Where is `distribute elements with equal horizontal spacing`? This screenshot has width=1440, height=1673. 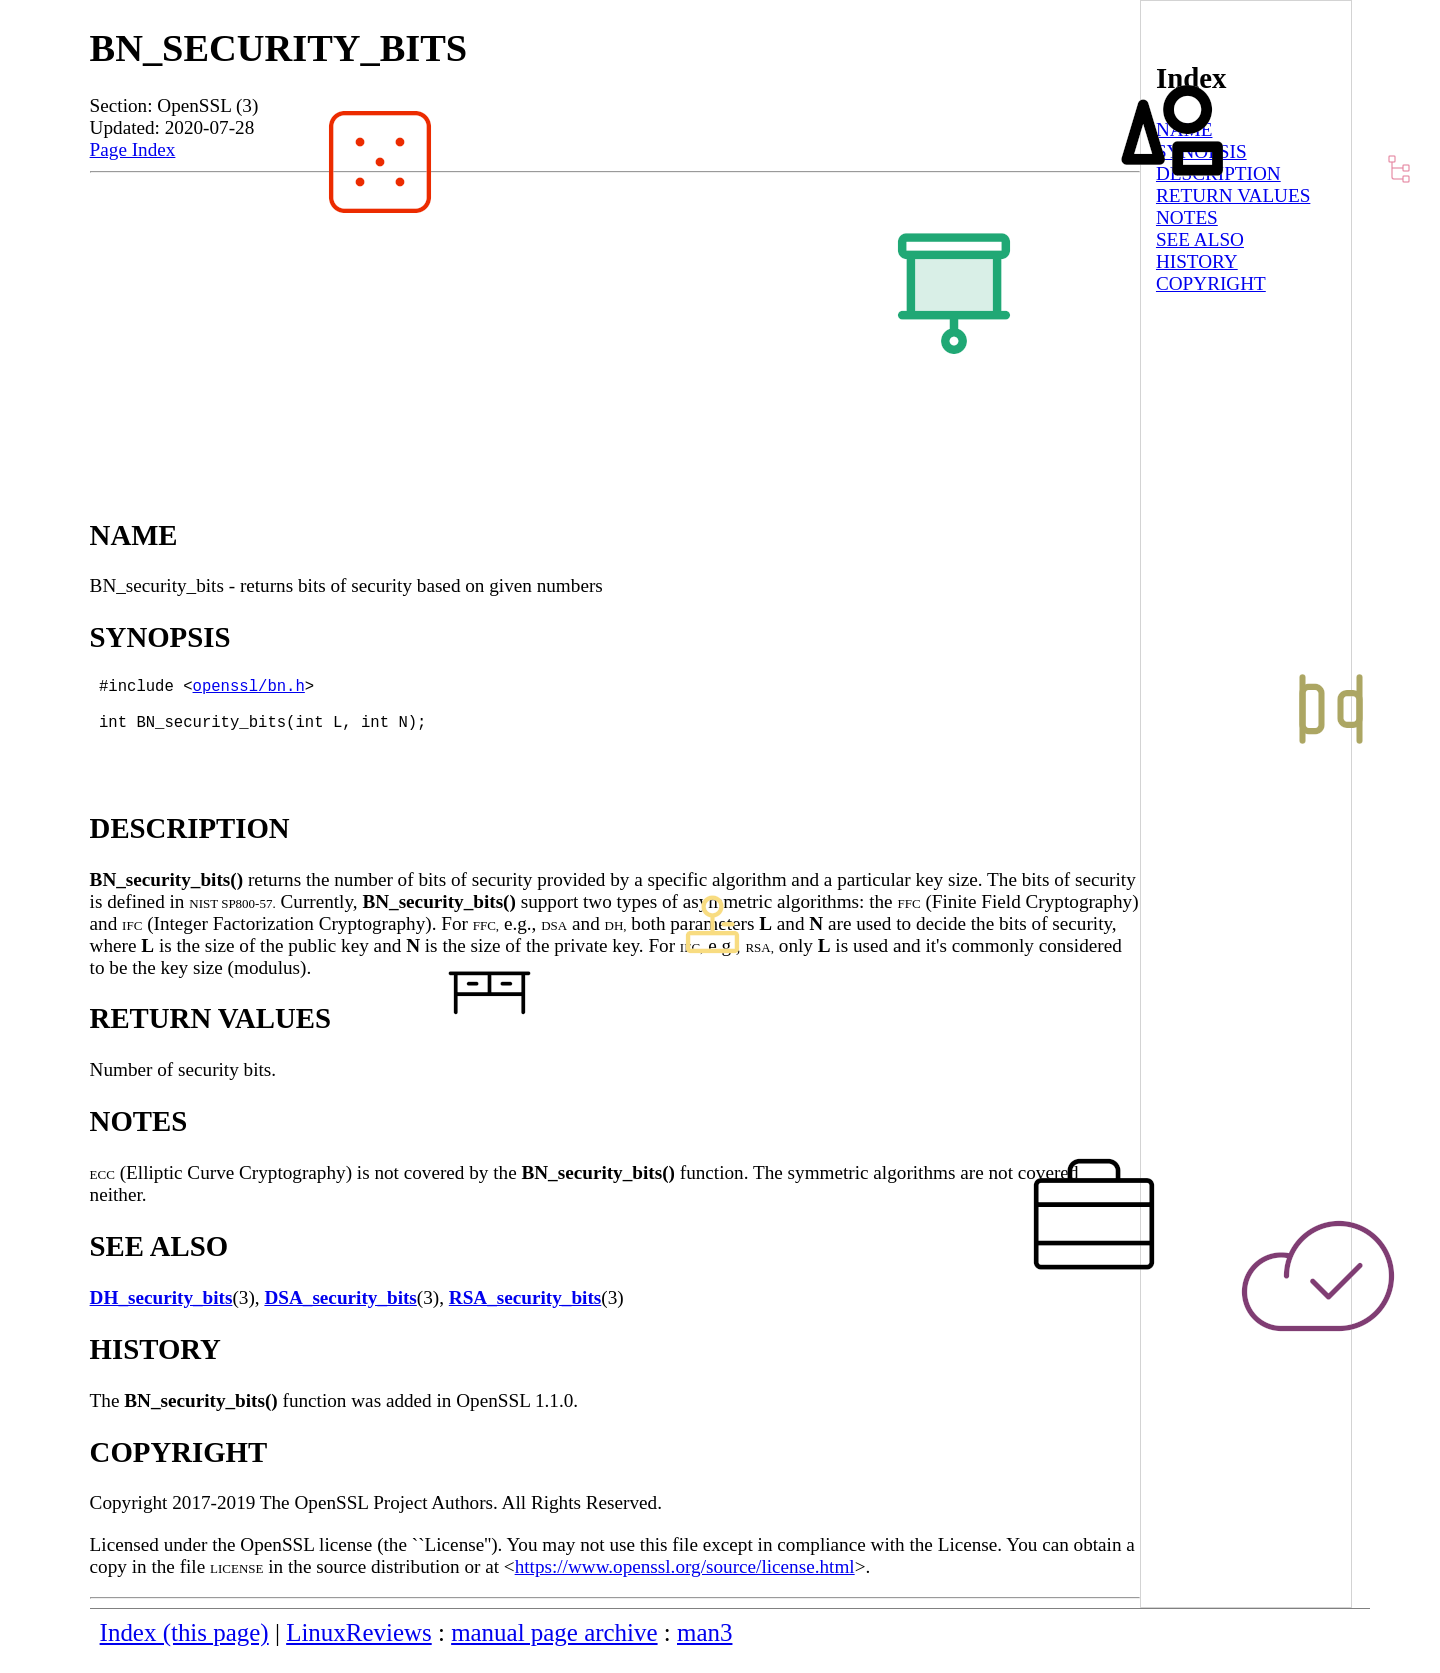
distribute elements with equal horizontal spacing is located at coordinates (1331, 709).